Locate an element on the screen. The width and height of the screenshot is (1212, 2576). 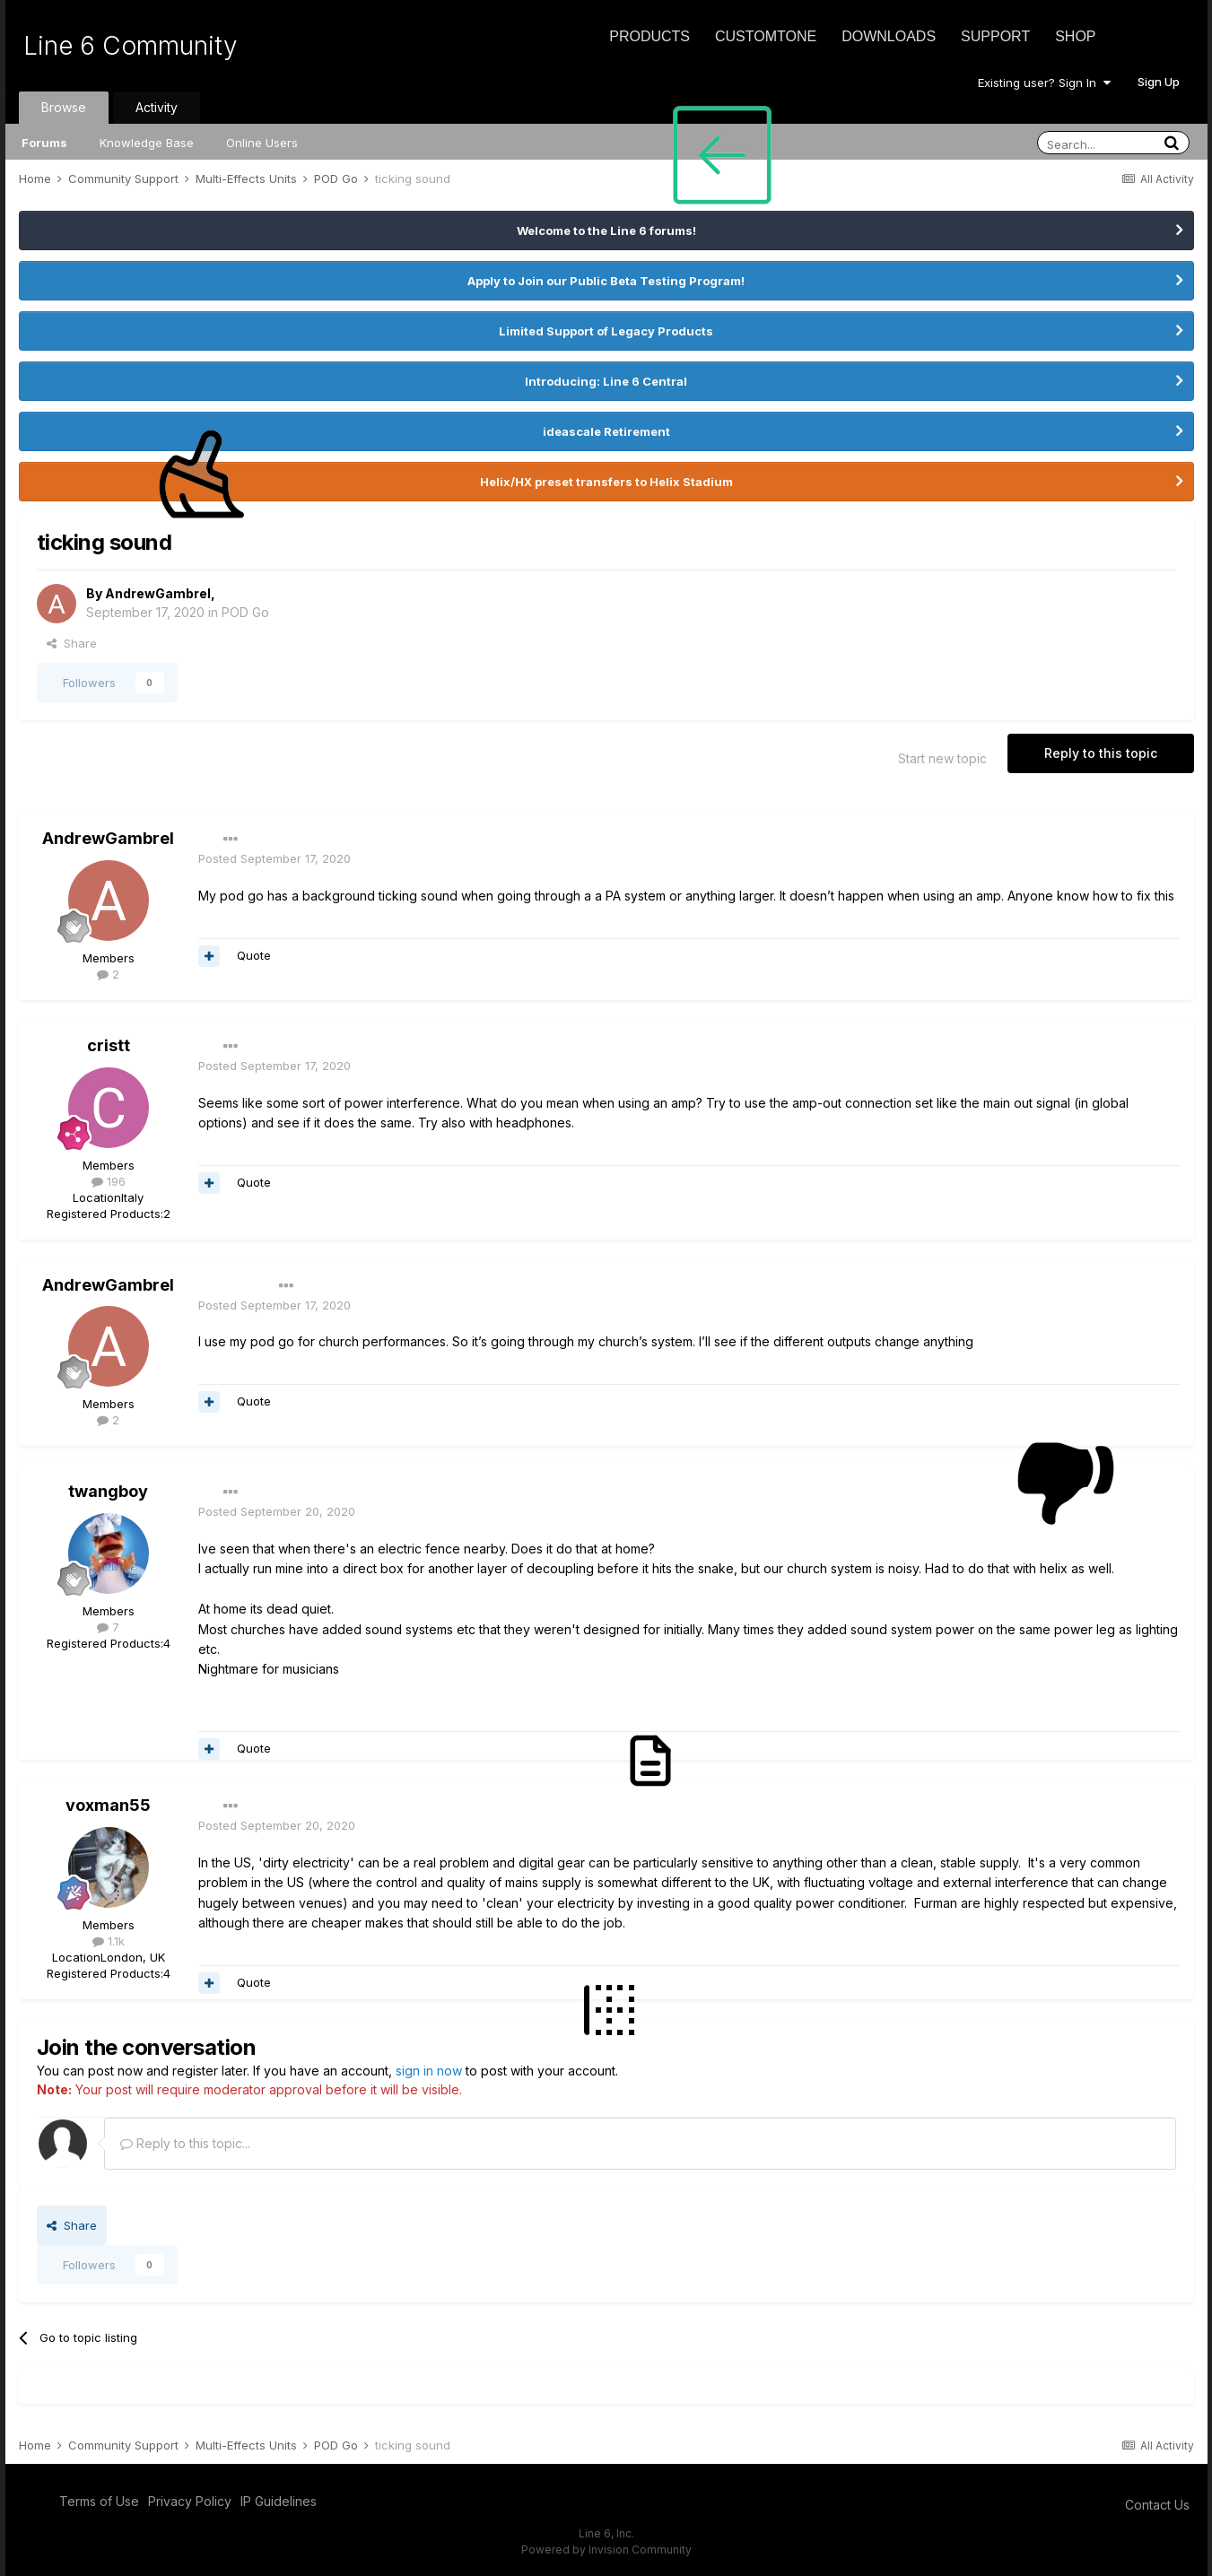
go back to previous screen is located at coordinates (722, 155).